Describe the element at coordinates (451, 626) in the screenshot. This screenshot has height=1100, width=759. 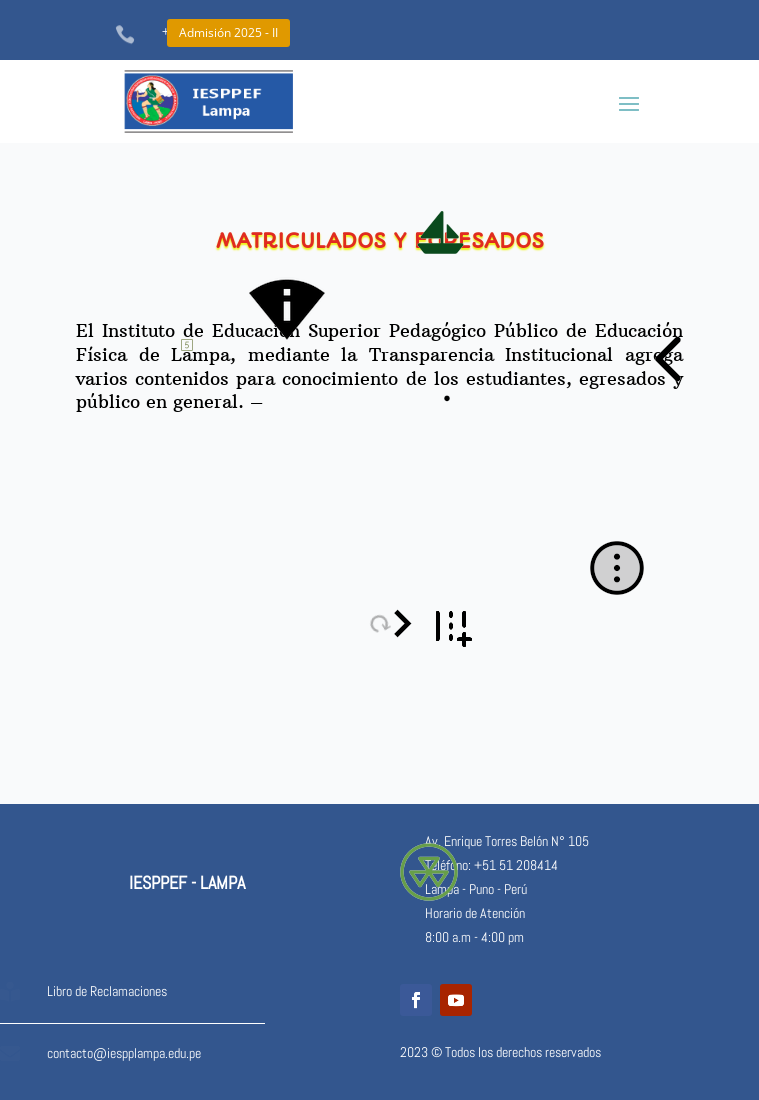
I see `add a new road to the map` at that location.